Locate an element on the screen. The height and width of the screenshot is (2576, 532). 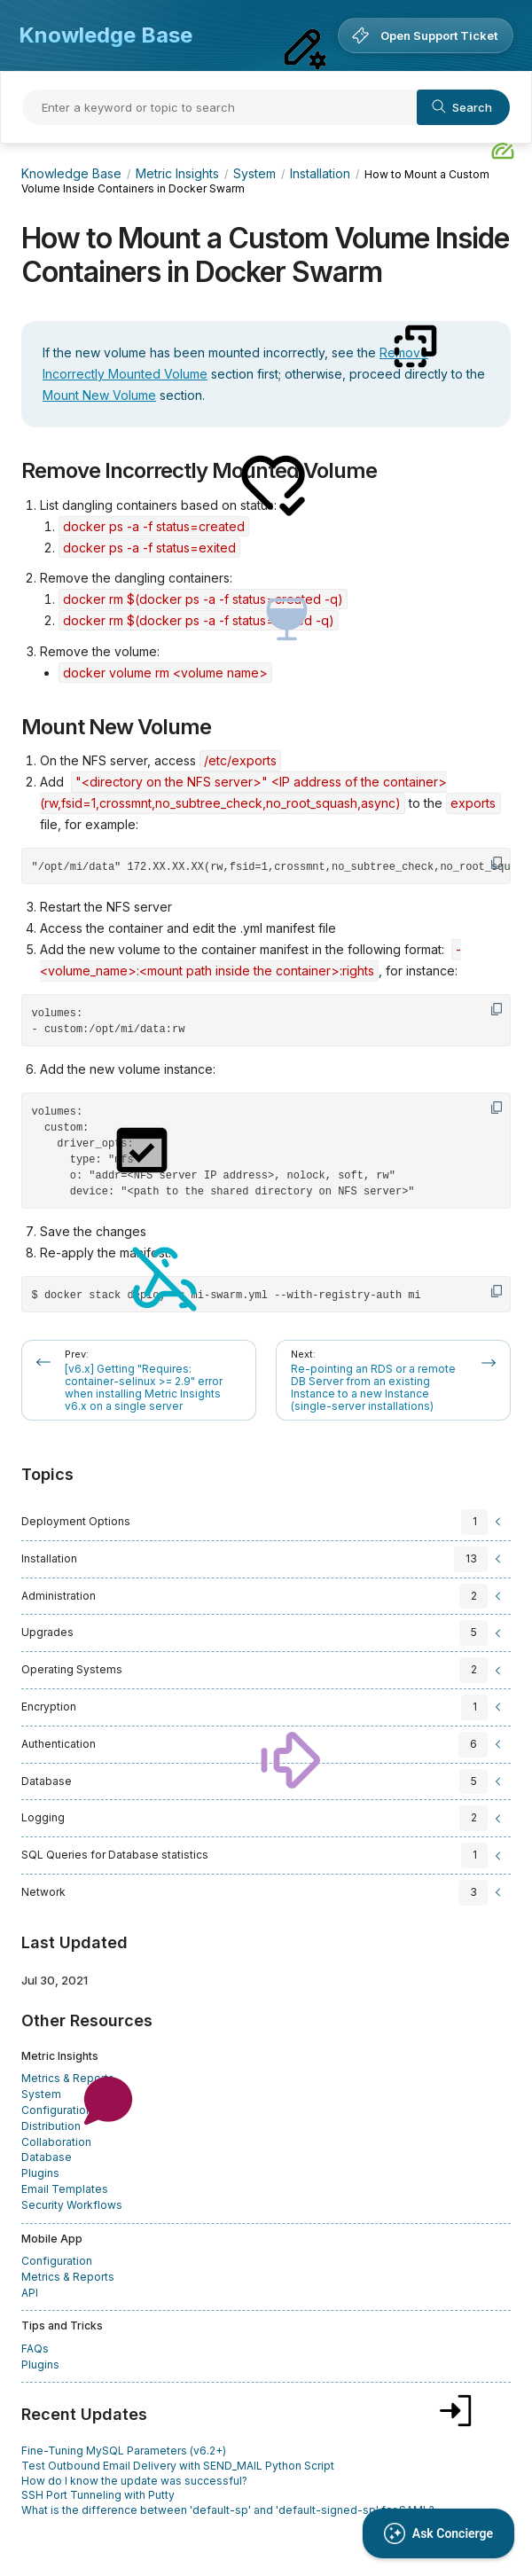
webhook integration disabled is located at coordinates (164, 1279).